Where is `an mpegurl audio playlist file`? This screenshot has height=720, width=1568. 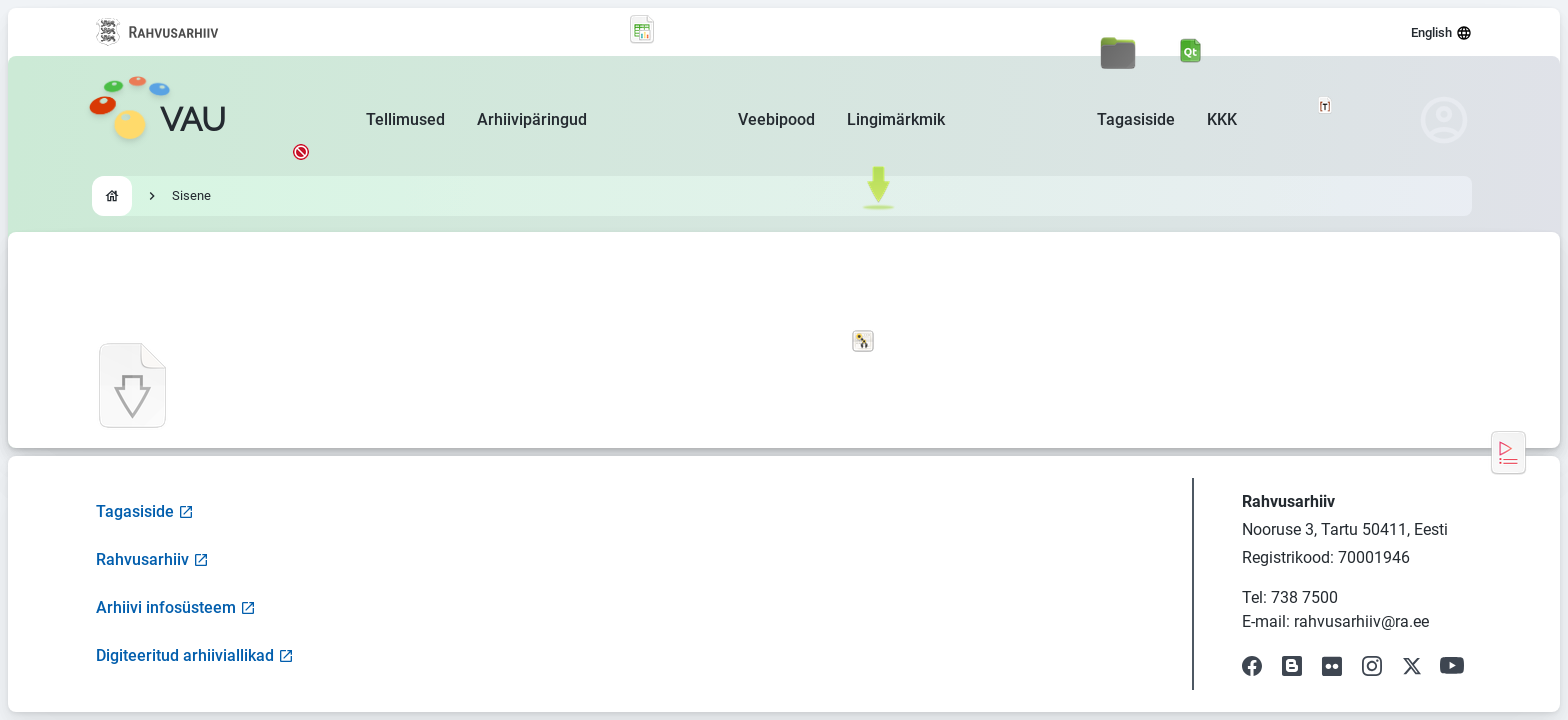 an mpegurl audio playlist file is located at coordinates (1508, 452).